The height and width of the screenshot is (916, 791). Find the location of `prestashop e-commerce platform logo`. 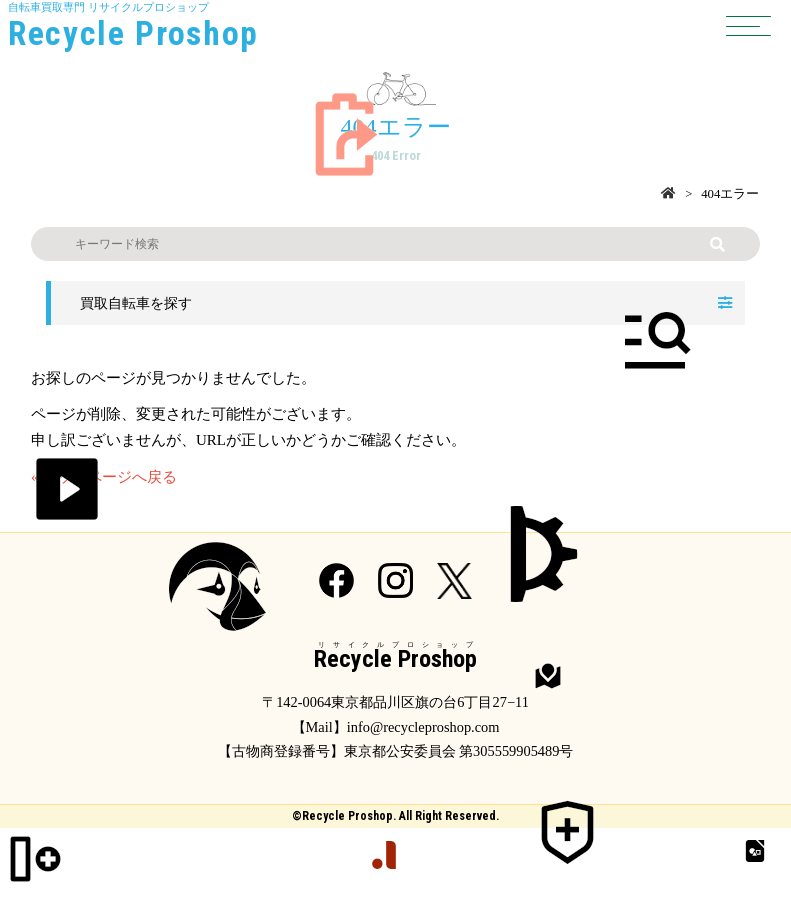

prestashop e-commerce platform logo is located at coordinates (217, 586).